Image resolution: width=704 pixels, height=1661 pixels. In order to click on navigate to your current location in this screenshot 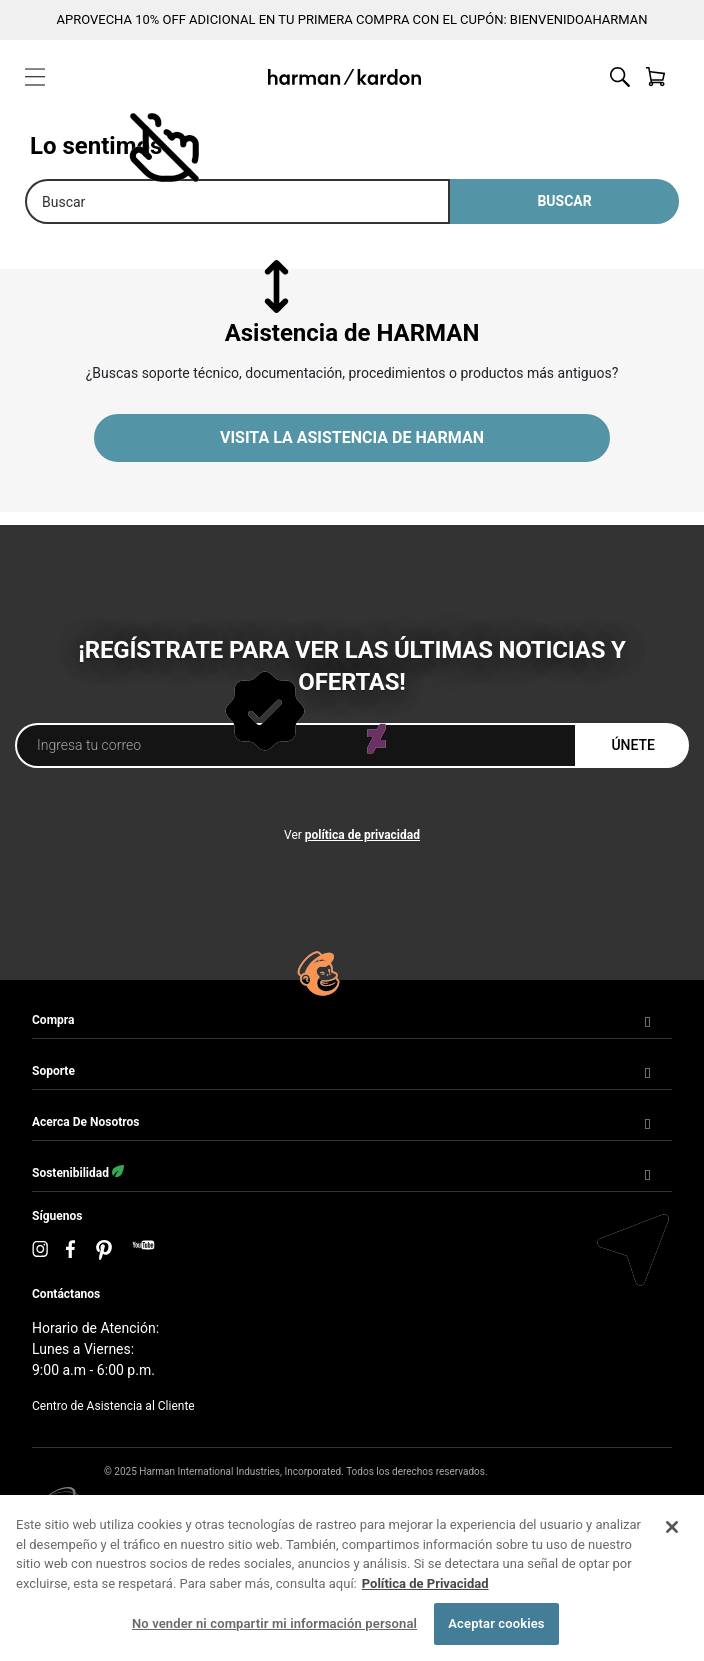, I will do `click(635, 1247)`.